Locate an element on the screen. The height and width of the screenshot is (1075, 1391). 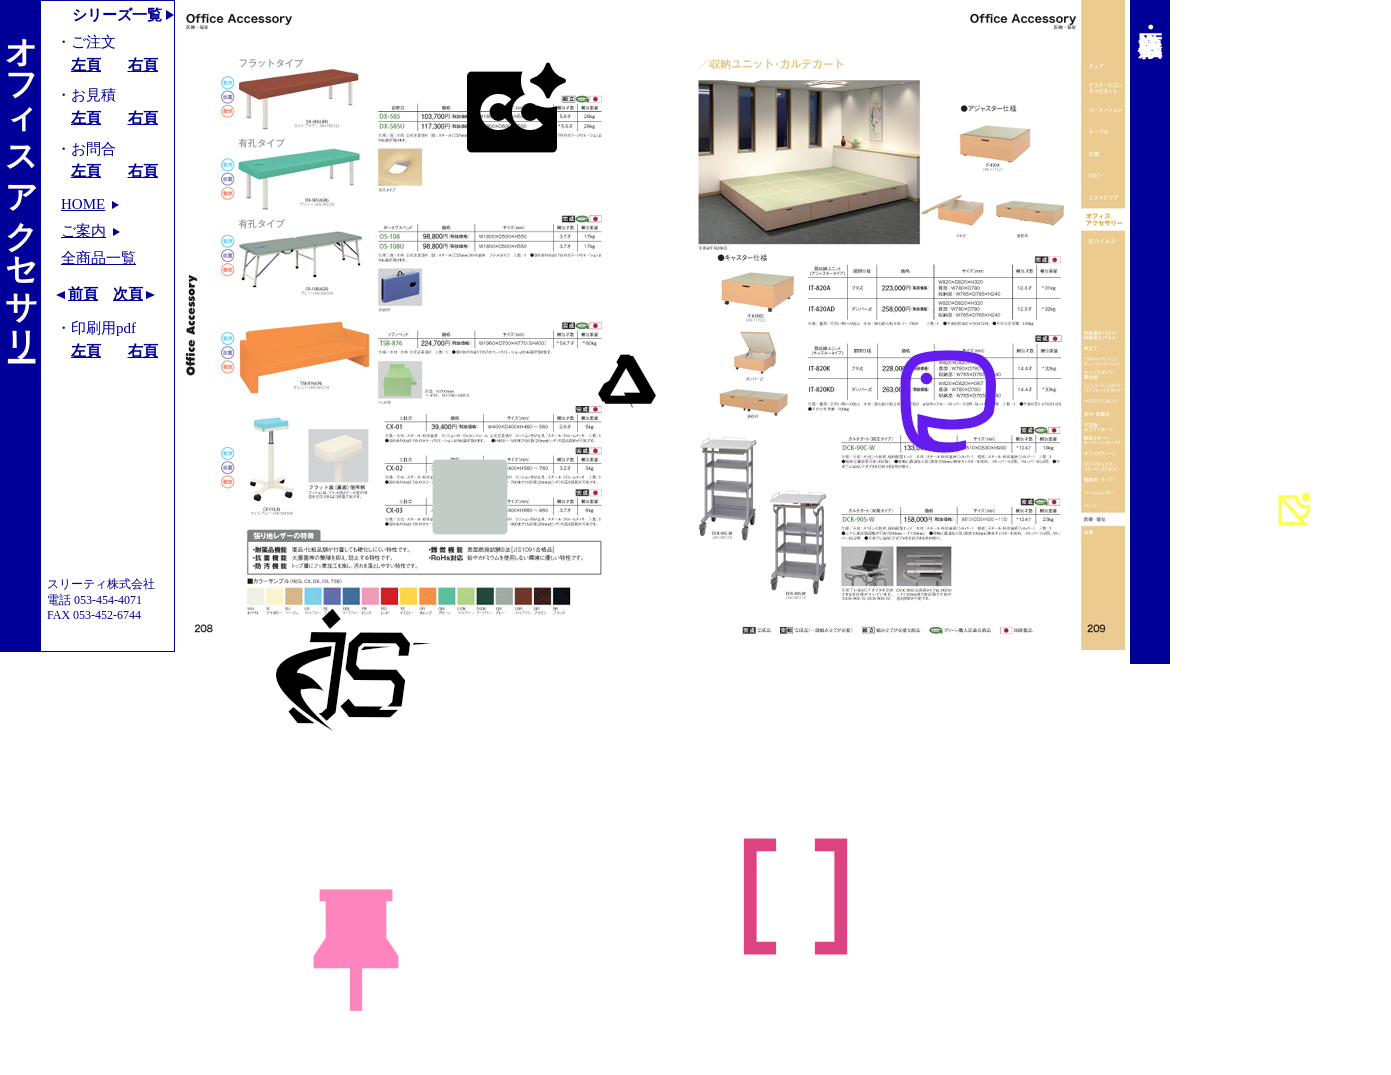
stop media playback is located at coordinates (470, 497).